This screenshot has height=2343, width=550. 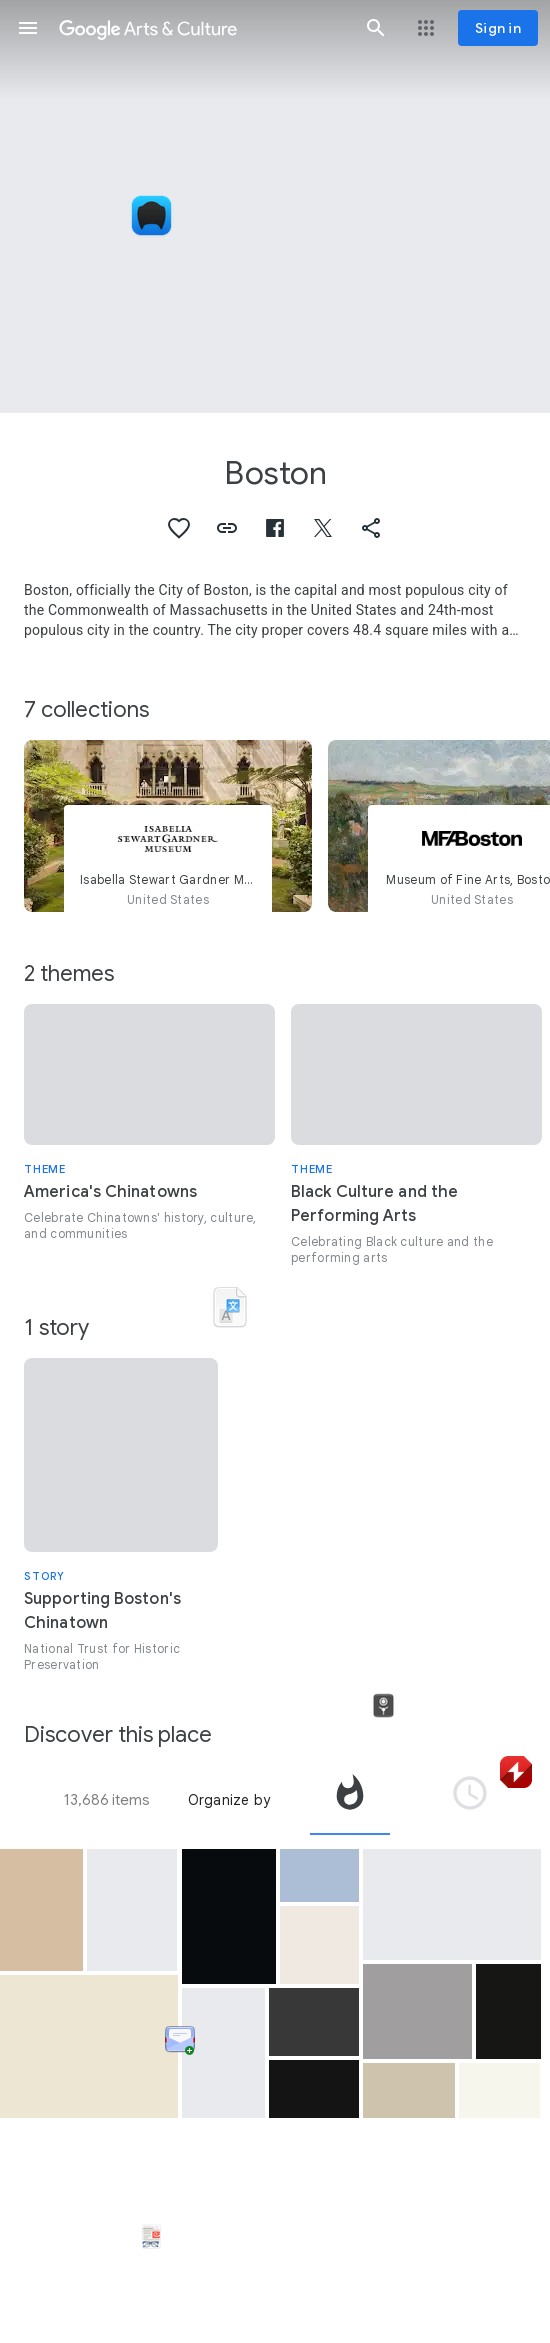 What do you see at coordinates (151, 215) in the screenshot?
I see `launch redream dreamcast emulator` at bounding box center [151, 215].